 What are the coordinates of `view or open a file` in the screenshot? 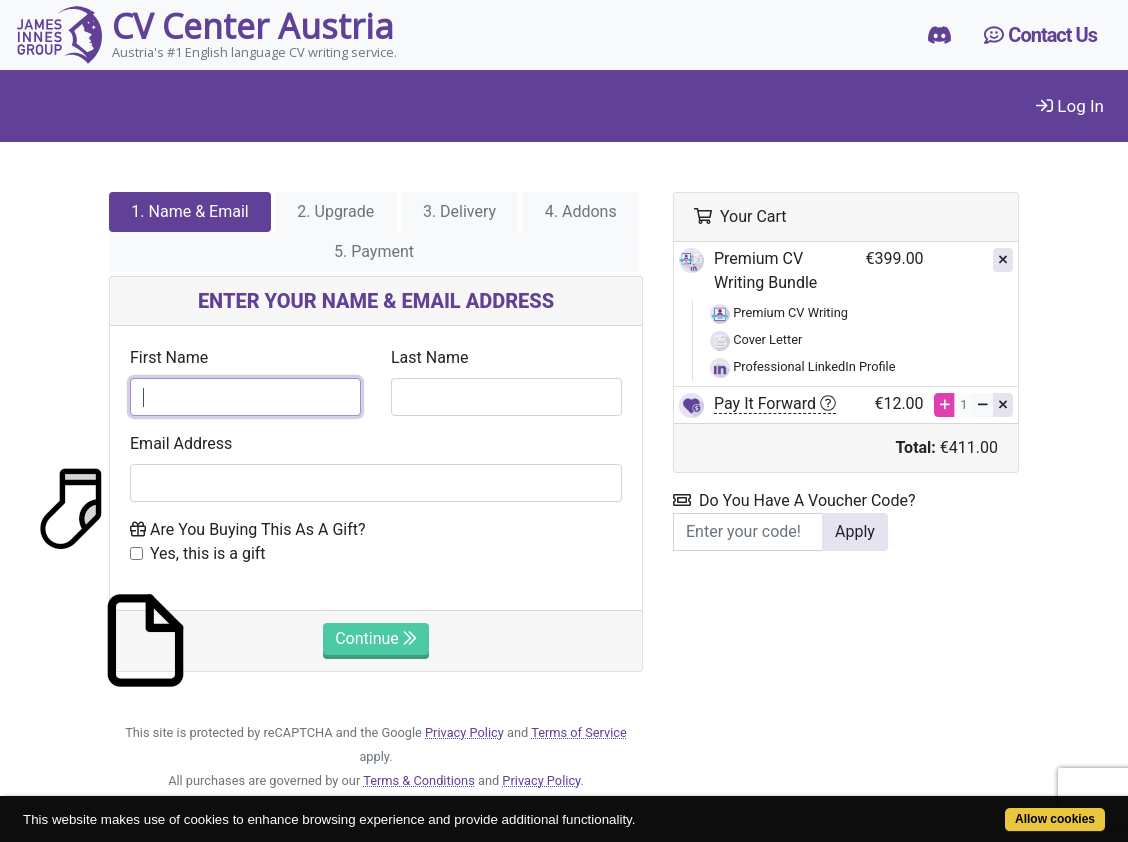 It's located at (145, 640).